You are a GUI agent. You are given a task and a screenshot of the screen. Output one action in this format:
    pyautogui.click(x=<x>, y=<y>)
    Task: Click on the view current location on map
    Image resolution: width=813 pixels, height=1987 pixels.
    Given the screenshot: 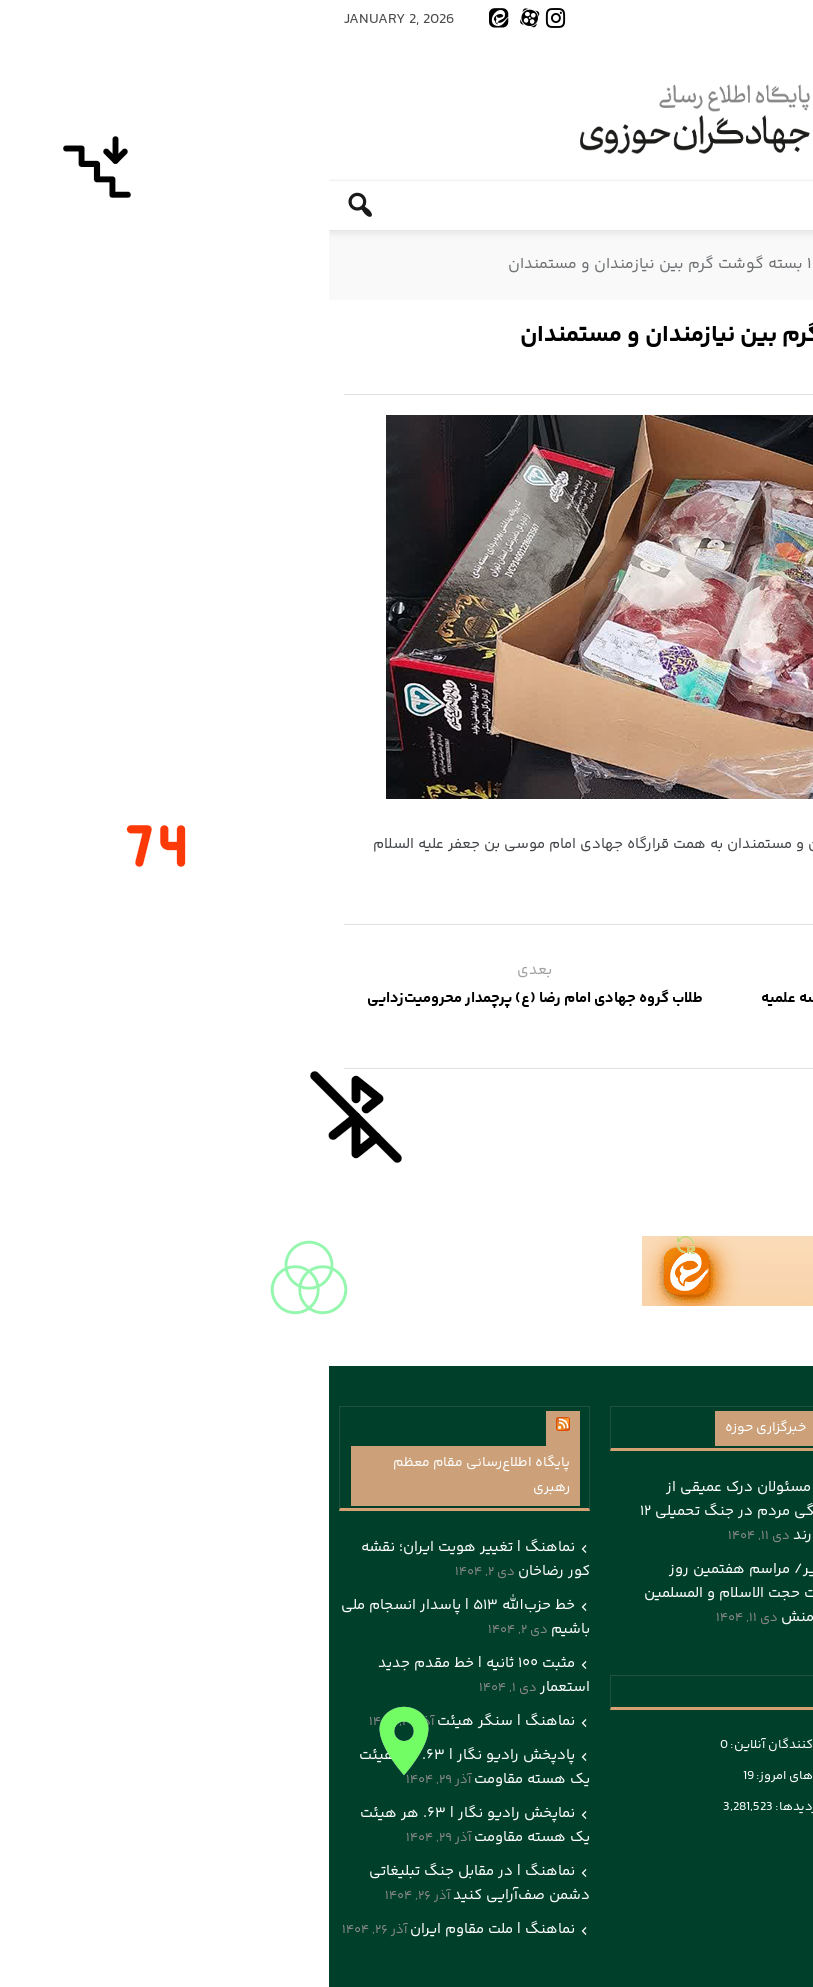 What is the action you would take?
    pyautogui.click(x=404, y=1741)
    